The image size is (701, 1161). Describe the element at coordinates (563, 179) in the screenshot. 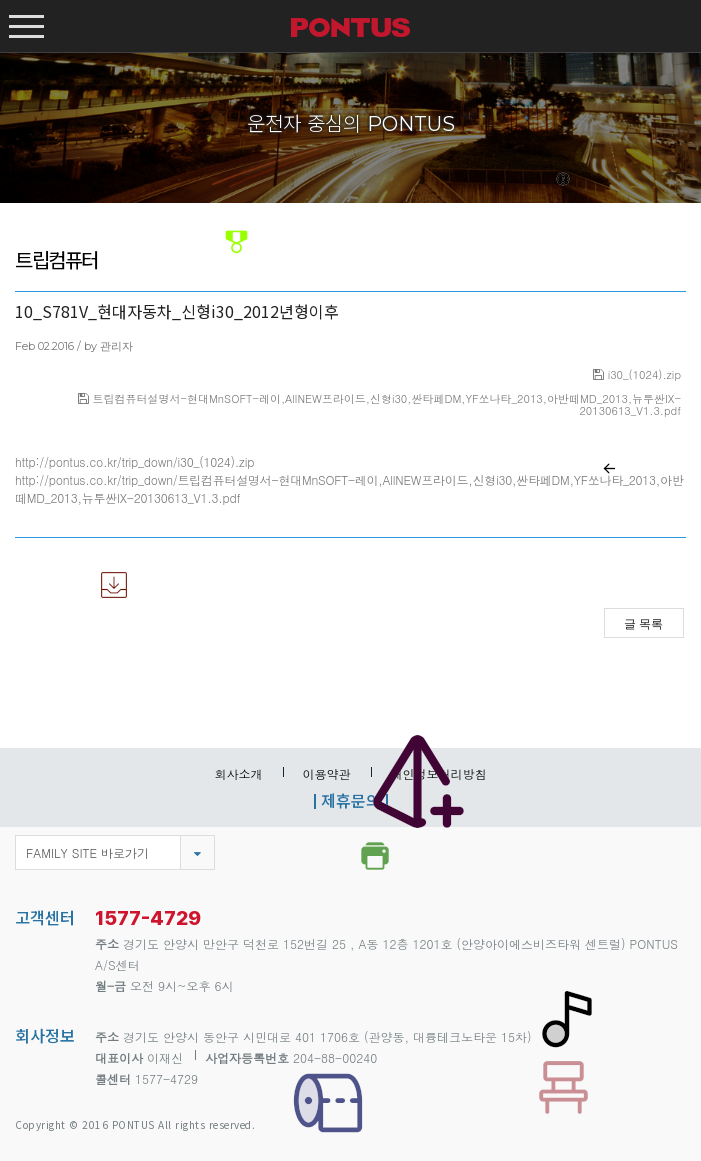

I see `indicates rank or position number 6` at that location.